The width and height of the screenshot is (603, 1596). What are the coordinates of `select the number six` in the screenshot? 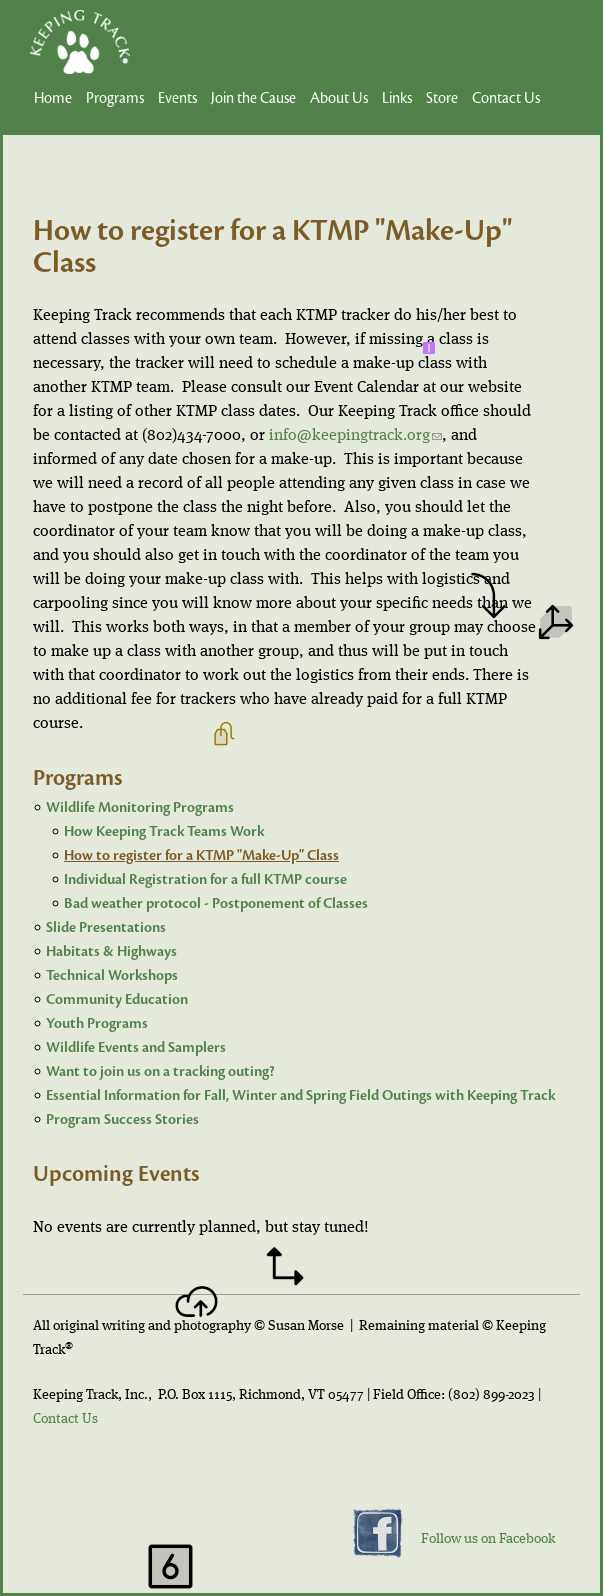 It's located at (170, 1566).